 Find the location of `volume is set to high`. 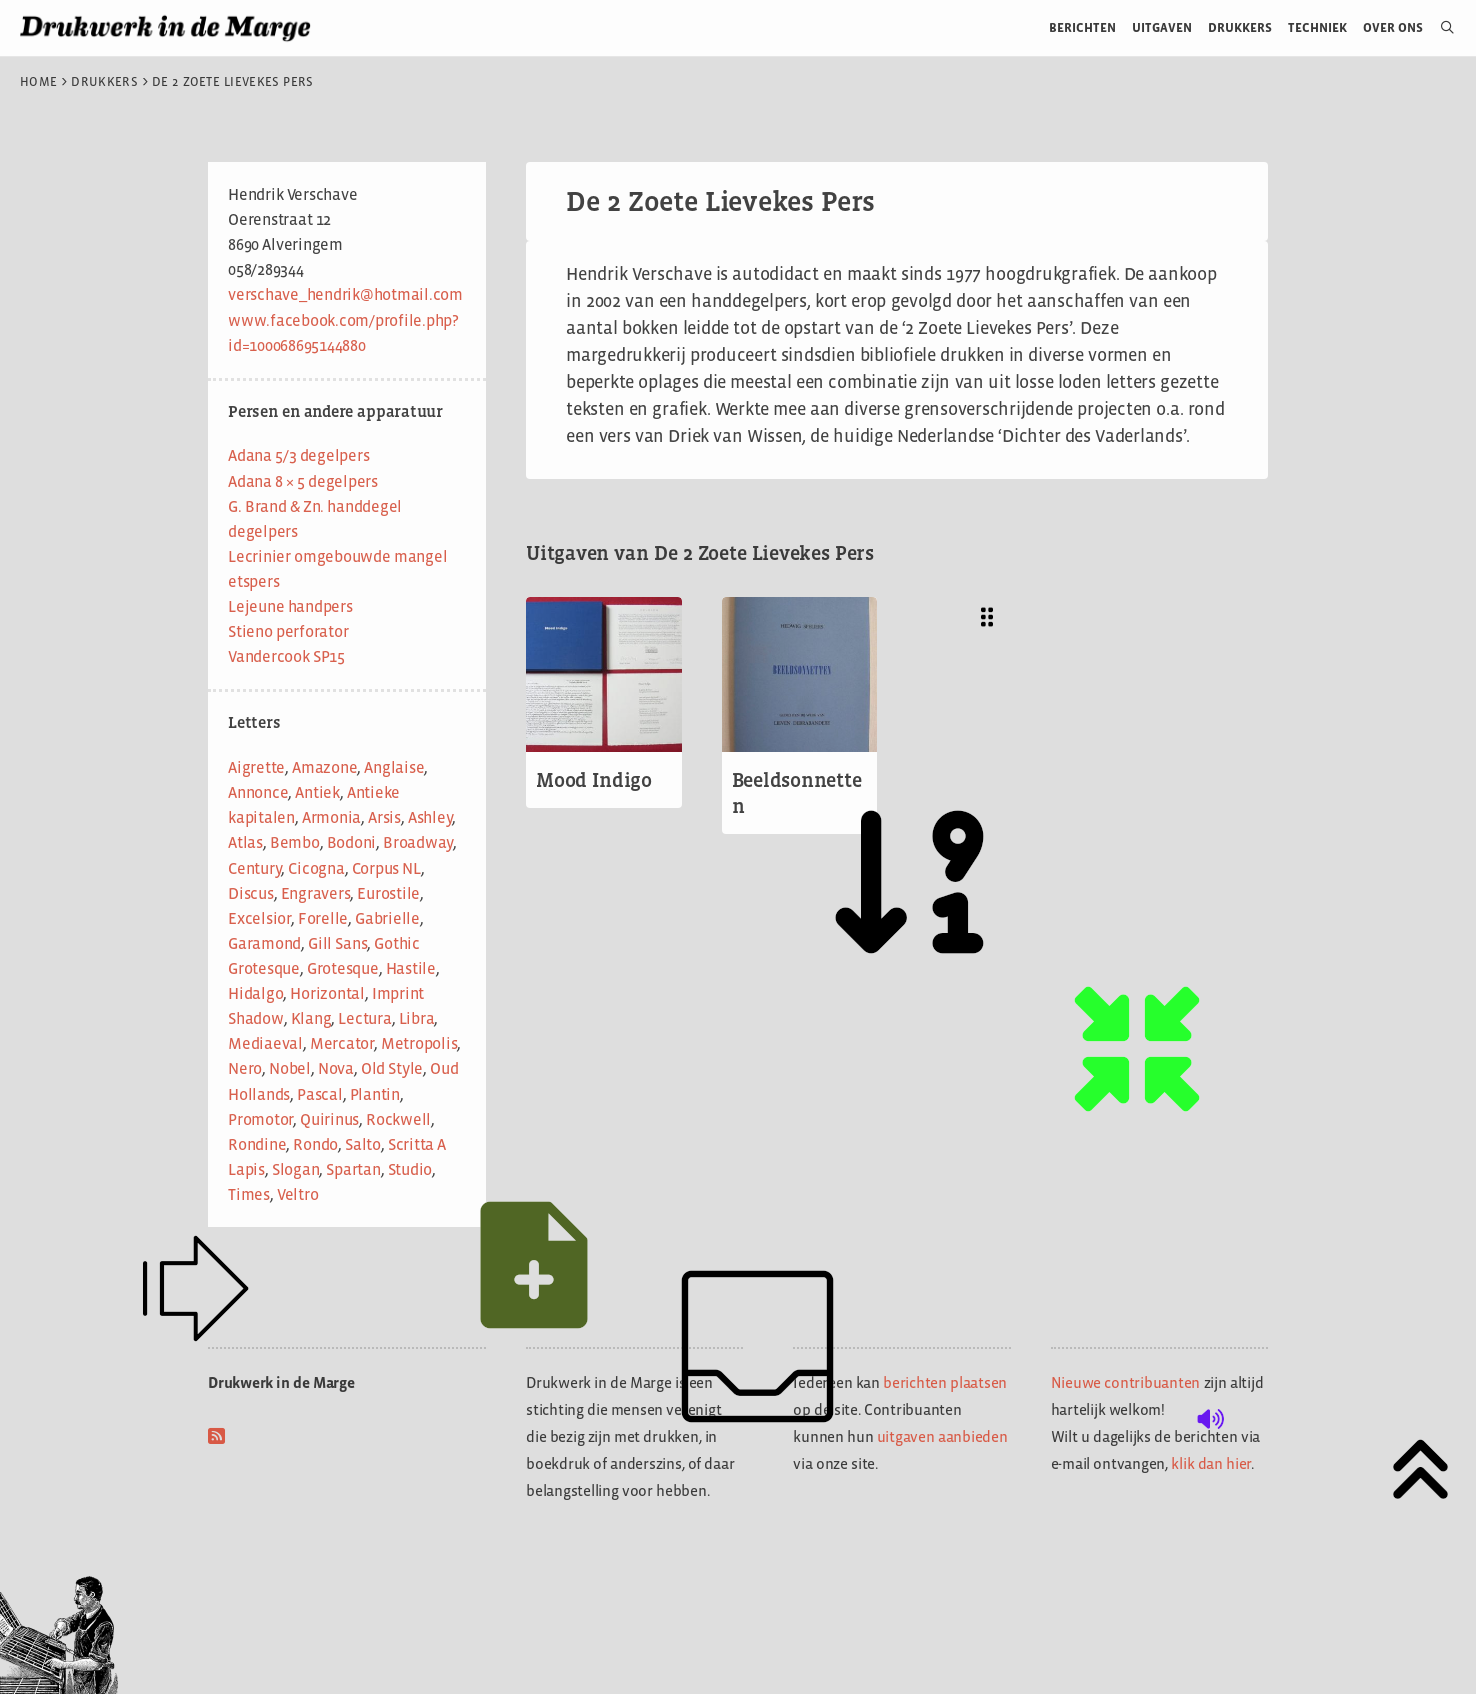

volume is set to high is located at coordinates (1210, 1419).